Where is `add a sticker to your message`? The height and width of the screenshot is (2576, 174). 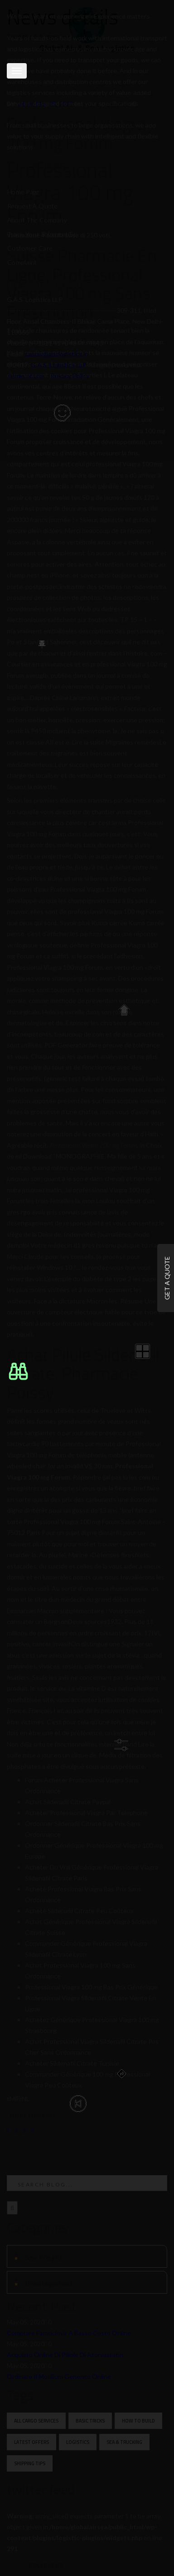
add a sticker to your message is located at coordinates (62, 413).